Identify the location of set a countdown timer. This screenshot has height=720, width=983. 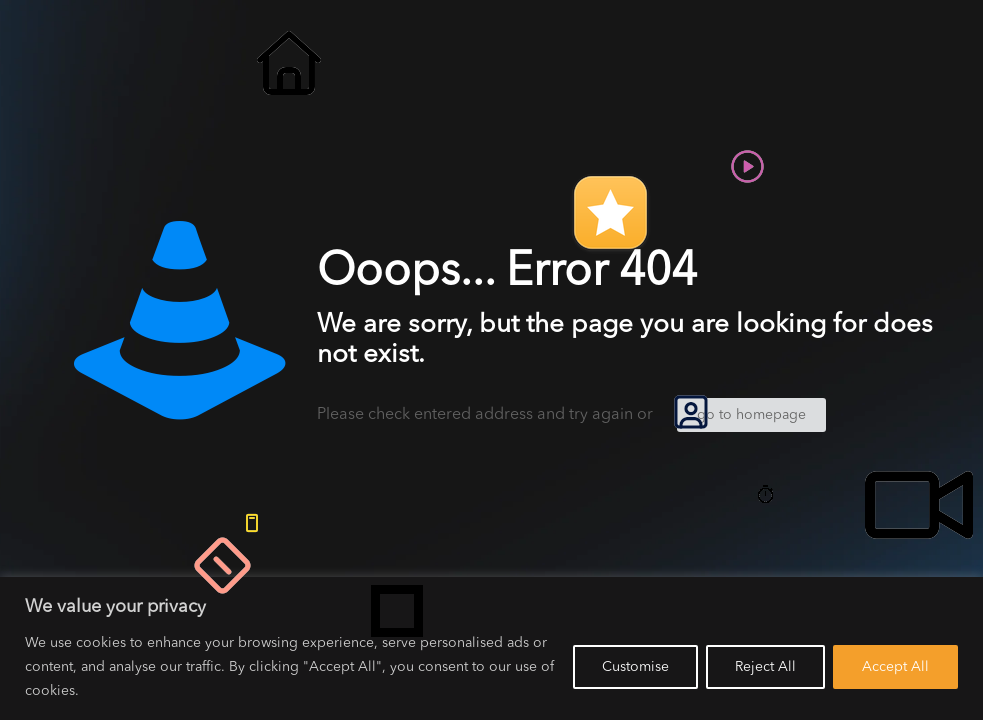
(765, 494).